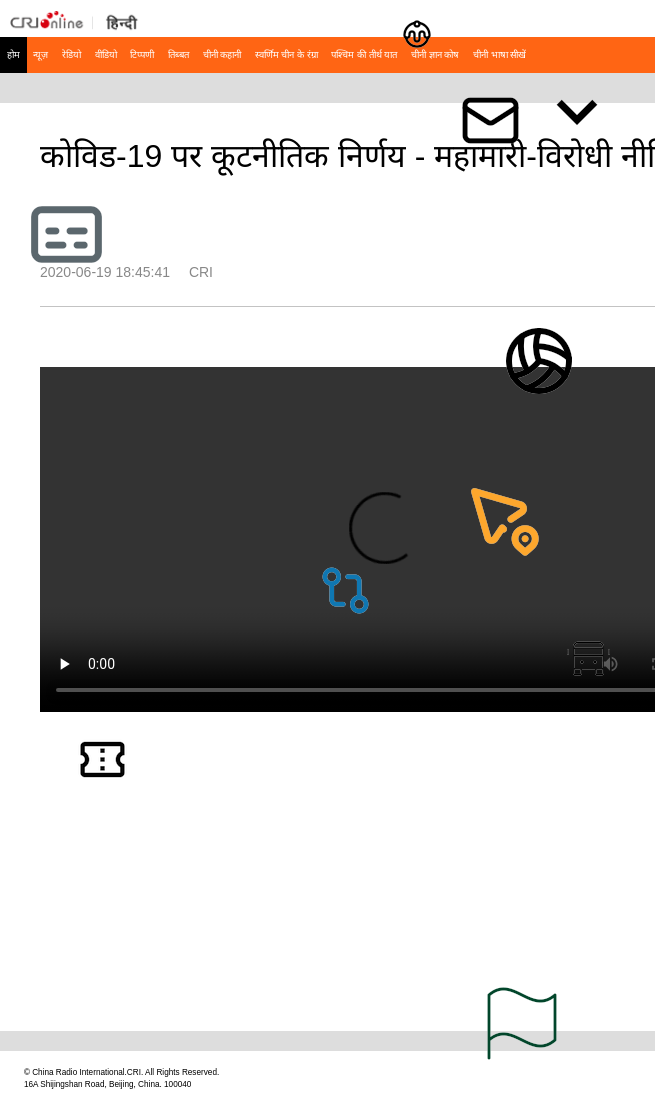 The image size is (655, 1102). Describe the element at coordinates (345, 590) in the screenshot. I see `compare branches or commits in a repository` at that location.